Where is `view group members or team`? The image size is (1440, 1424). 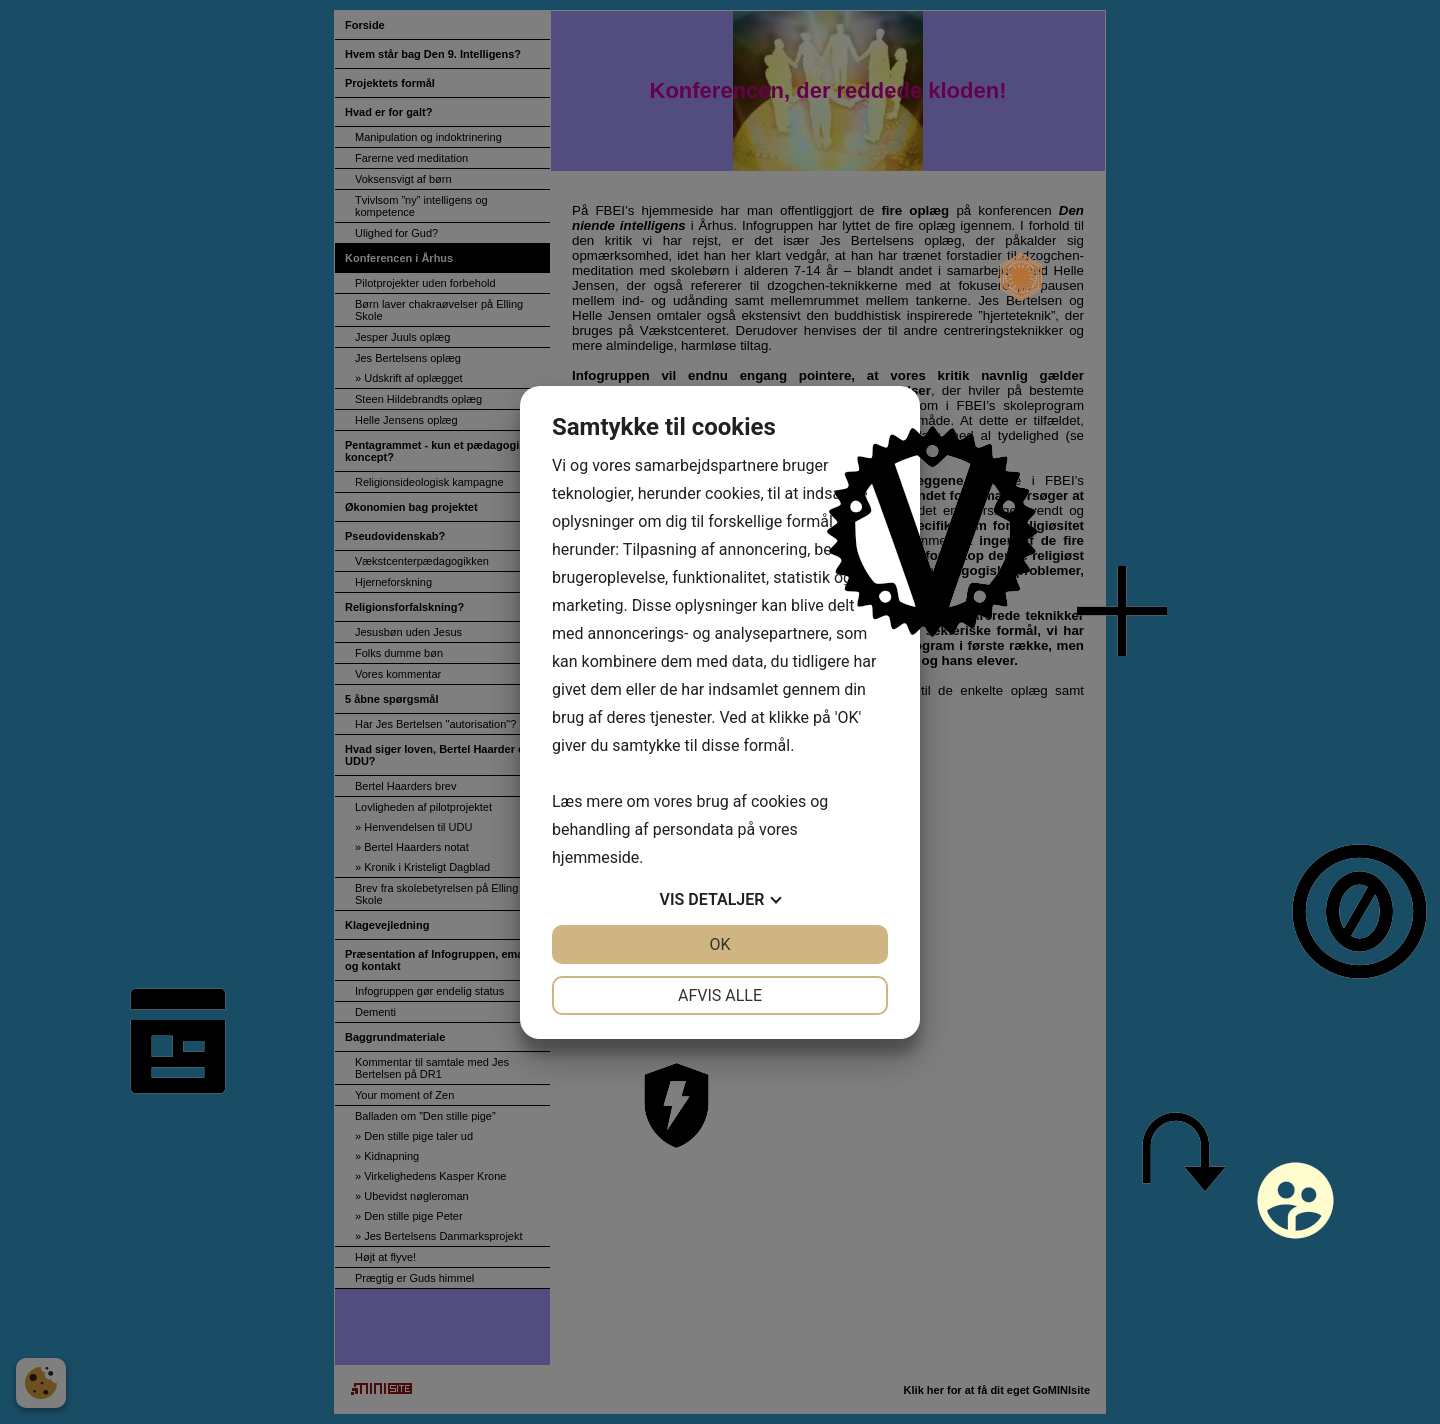 view group members or team is located at coordinates (1295, 1200).